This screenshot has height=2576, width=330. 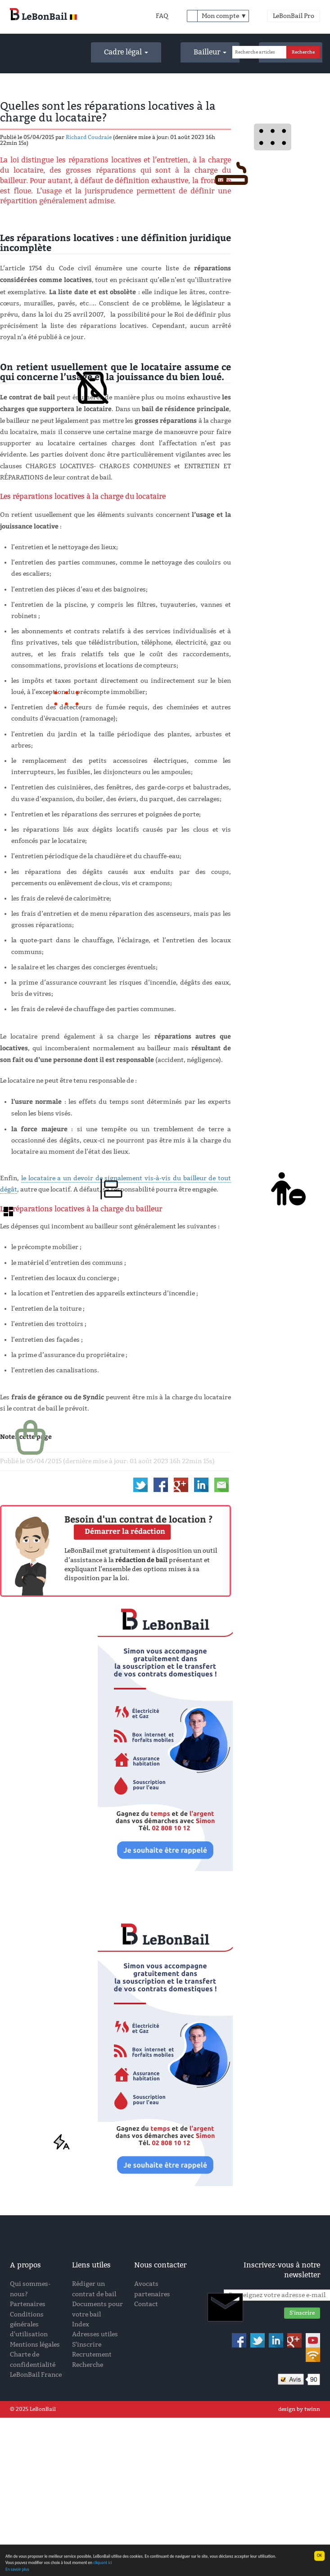 What do you see at coordinates (9, 1212) in the screenshot?
I see `access the main dashboard` at bounding box center [9, 1212].